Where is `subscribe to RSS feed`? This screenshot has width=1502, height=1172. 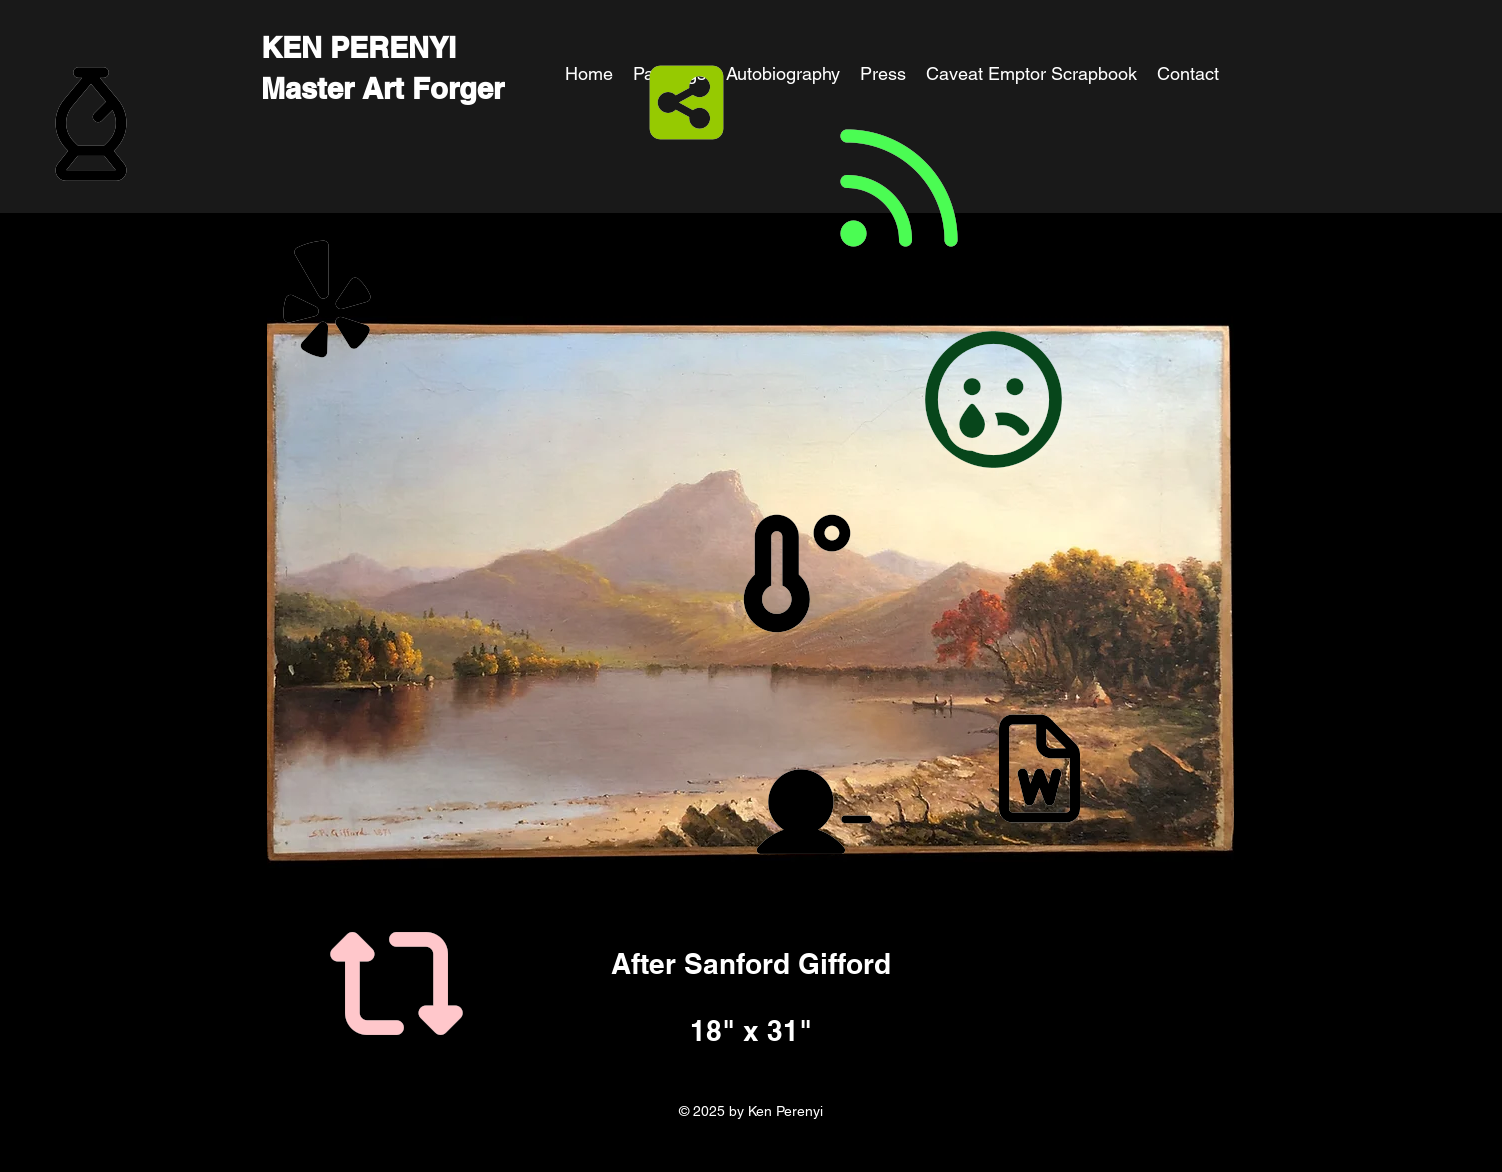 subscribe to RSS feed is located at coordinates (899, 188).